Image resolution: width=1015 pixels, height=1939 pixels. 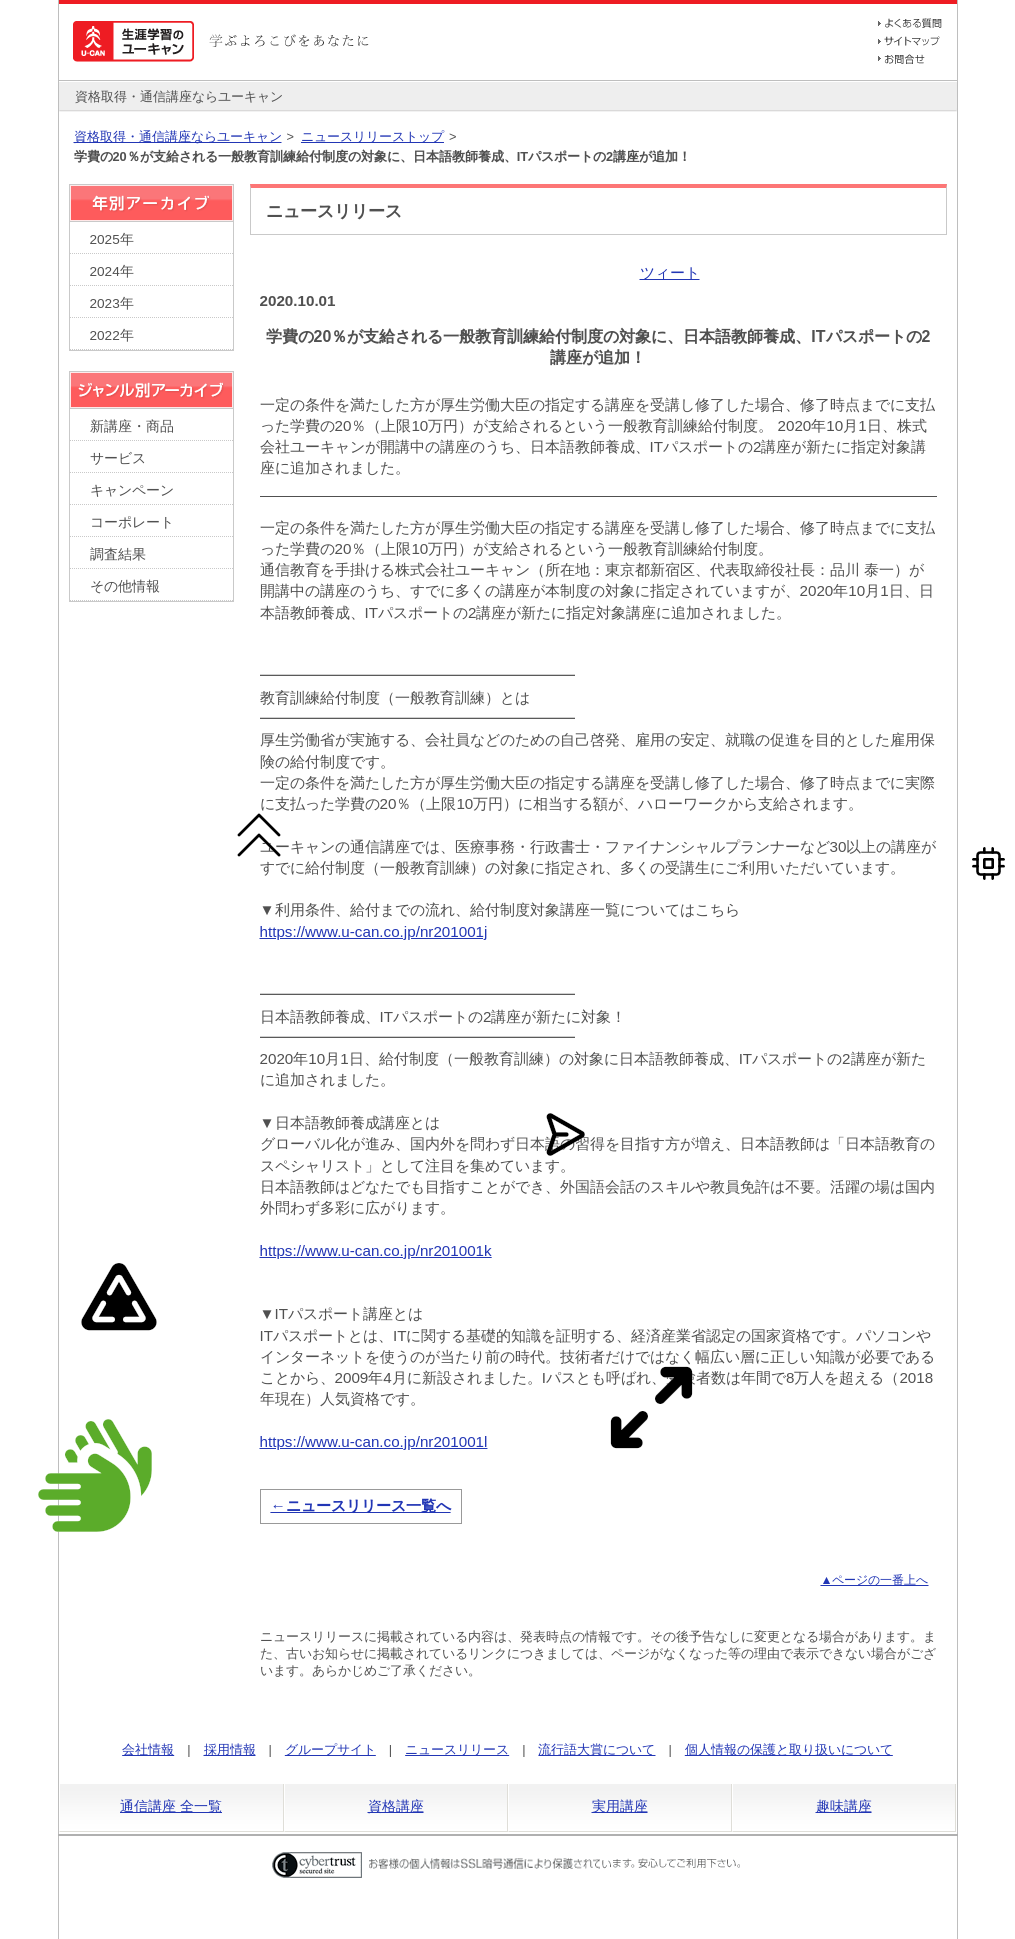 What do you see at coordinates (651, 1407) in the screenshot?
I see `expand to full screen` at bounding box center [651, 1407].